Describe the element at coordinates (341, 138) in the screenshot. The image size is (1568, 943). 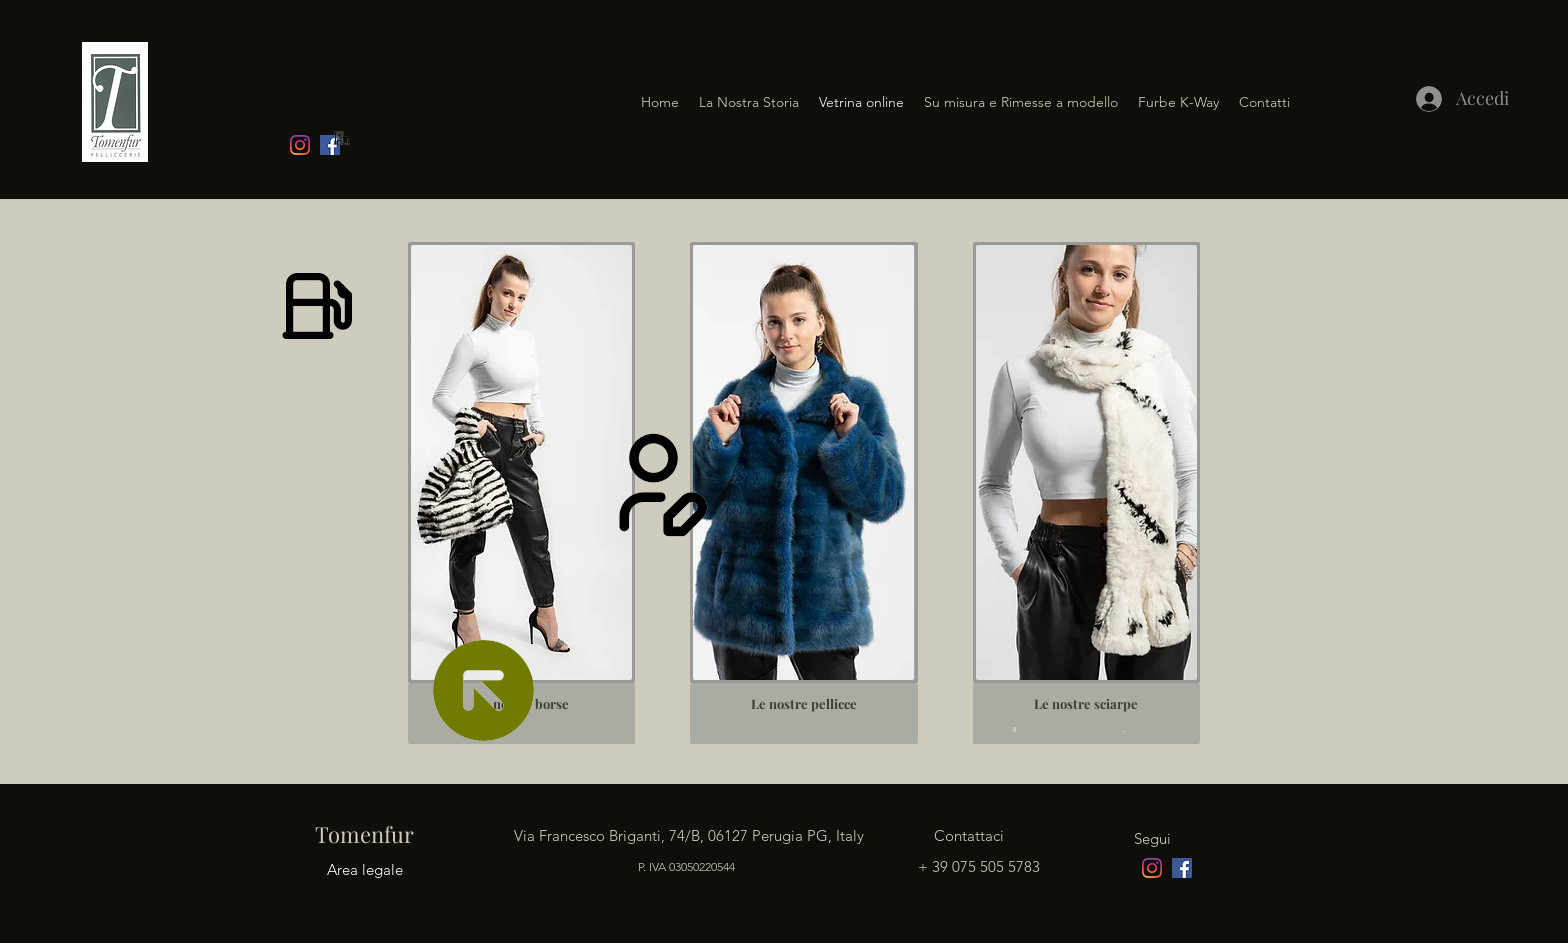
I see `find nearby hospitals or medical facilities` at that location.